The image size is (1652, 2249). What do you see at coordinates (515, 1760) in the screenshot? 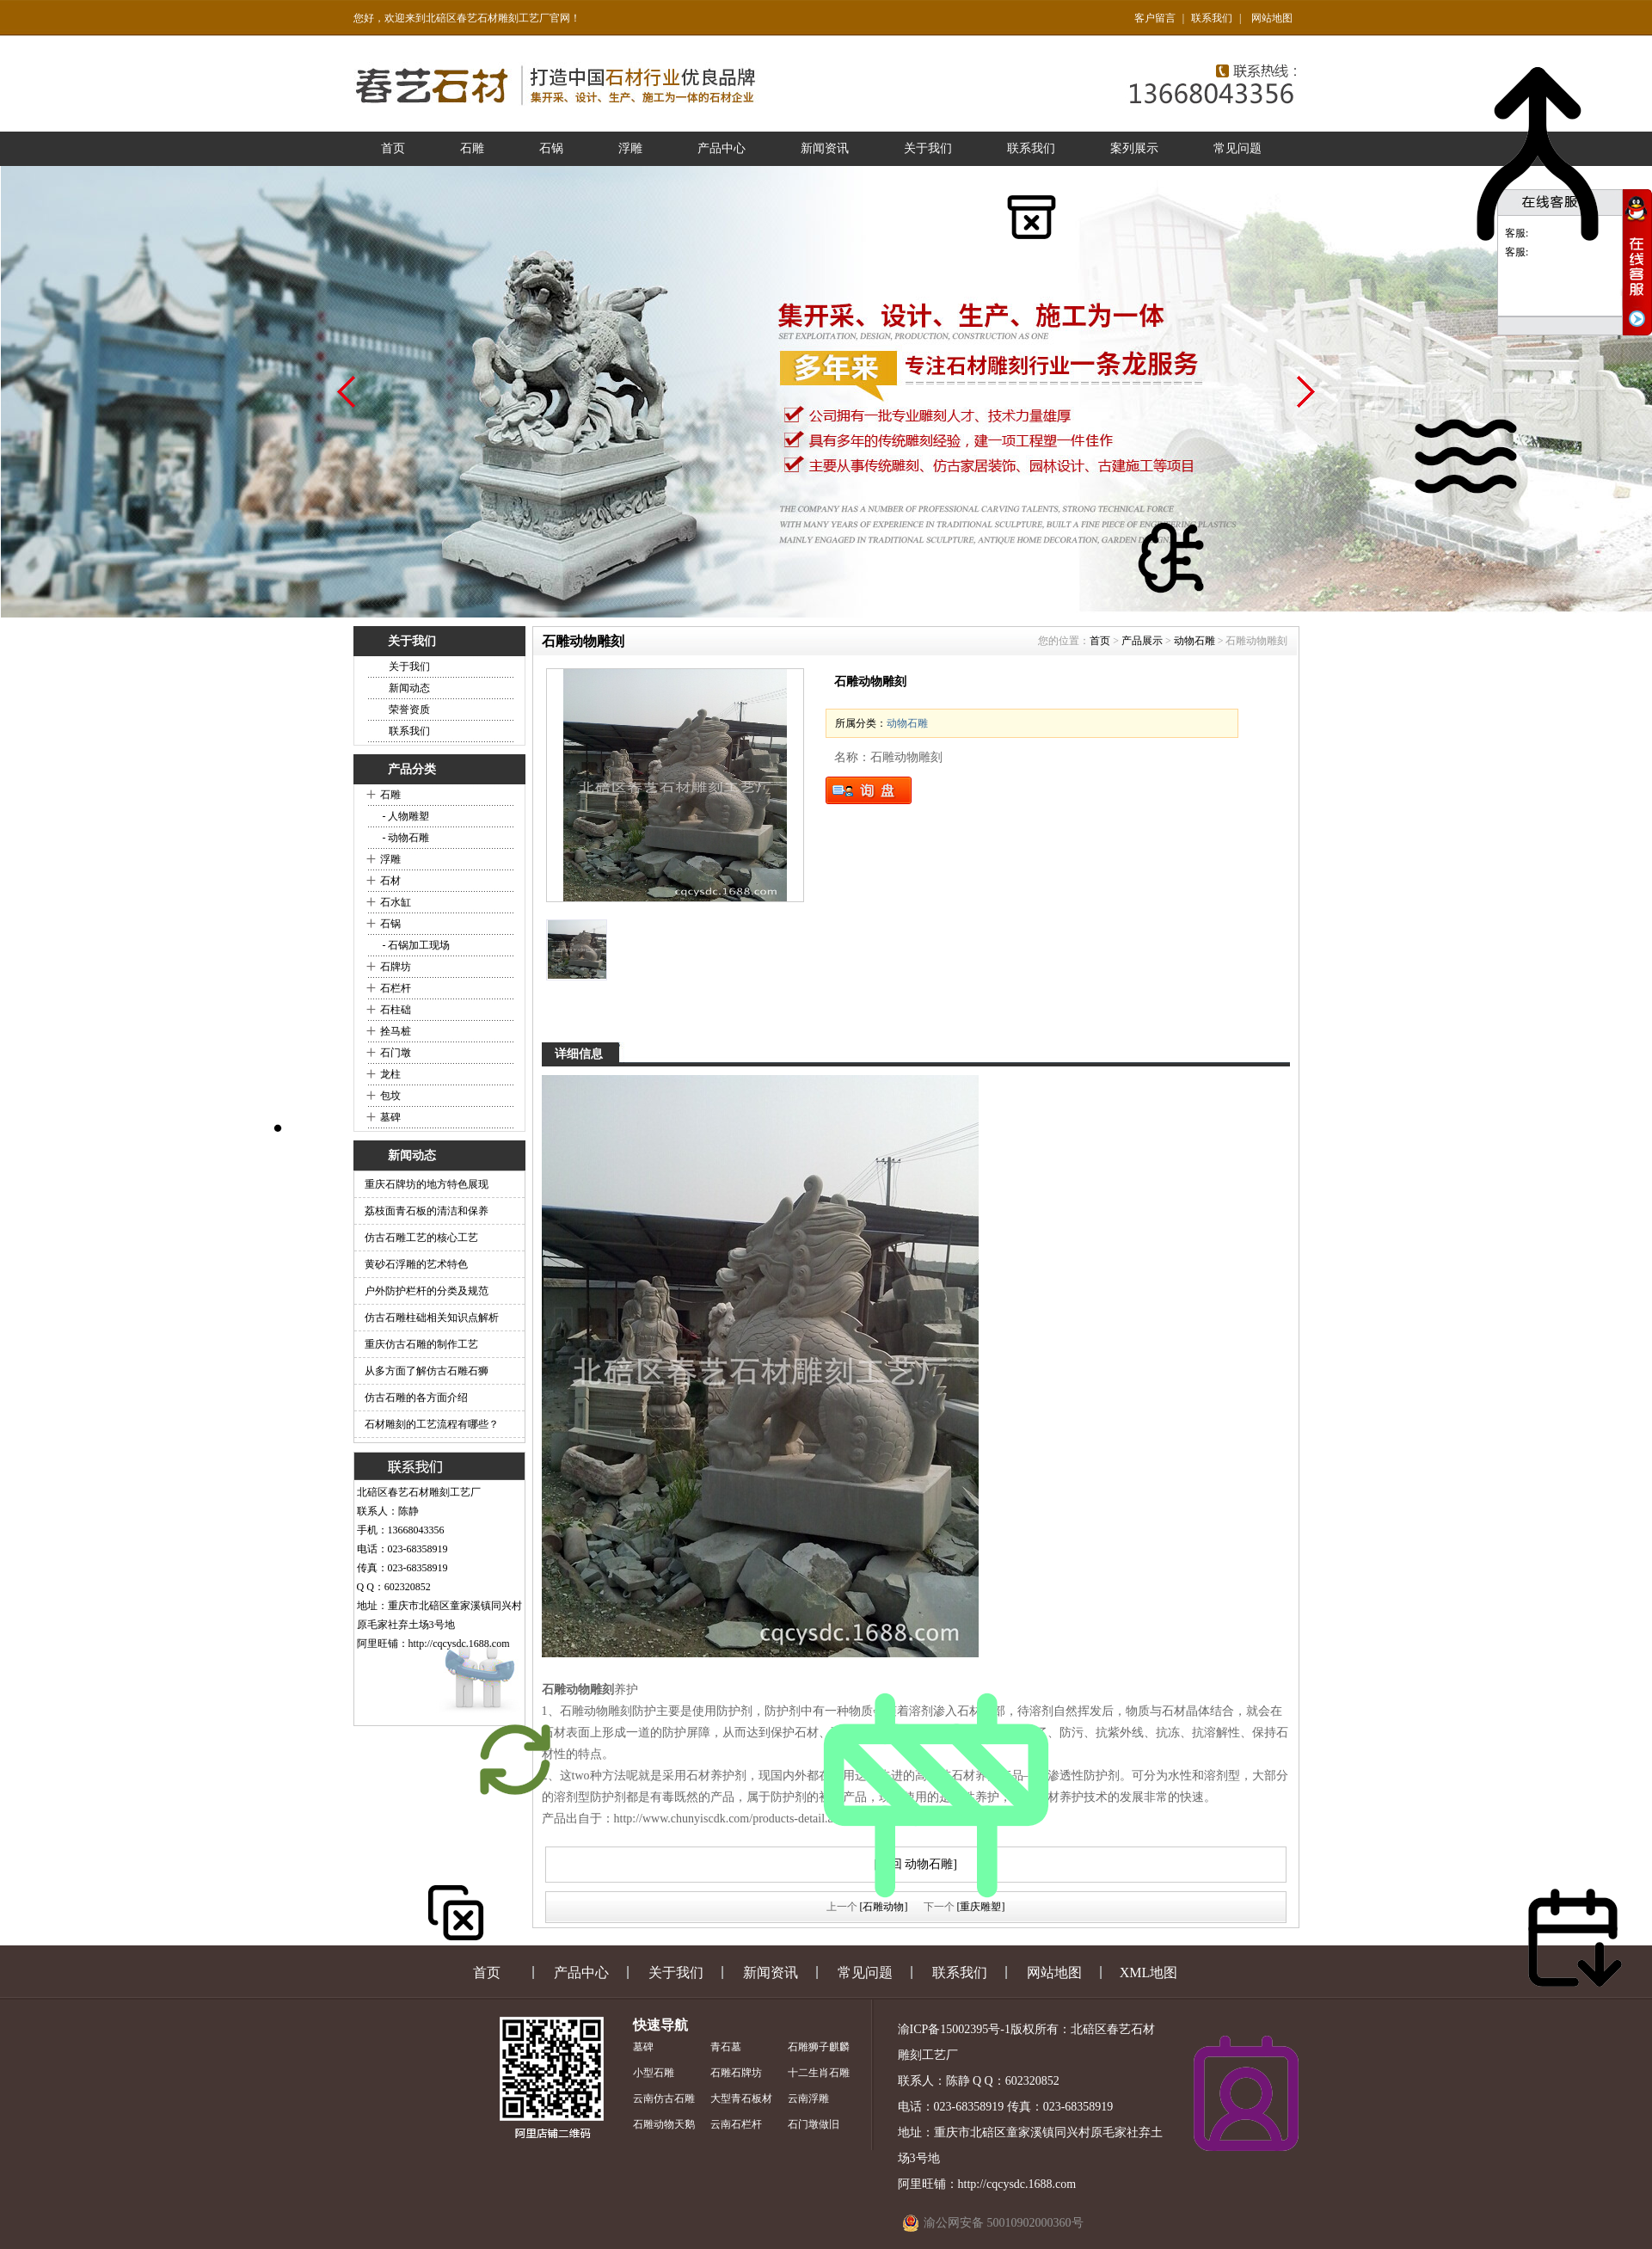
I see `sync data across devices` at bounding box center [515, 1760].